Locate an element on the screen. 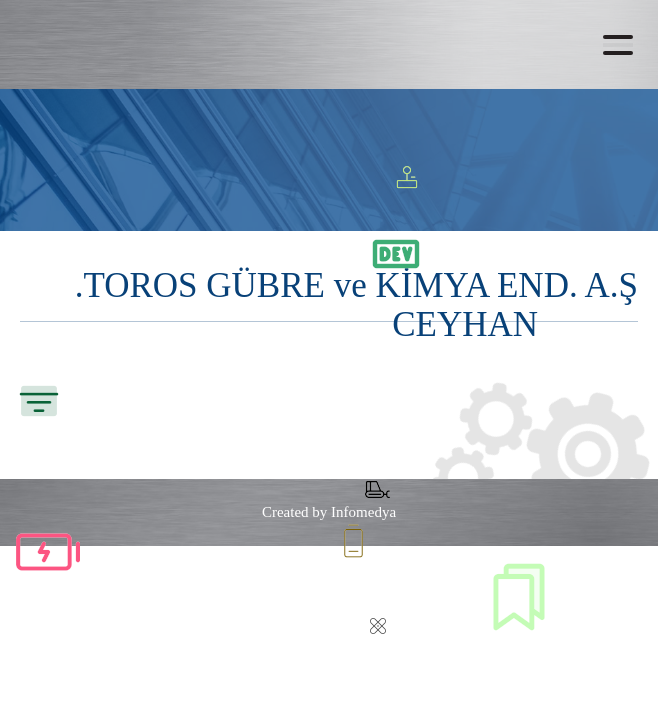  indicates device is currently charging is located at coordinates (47, 552).